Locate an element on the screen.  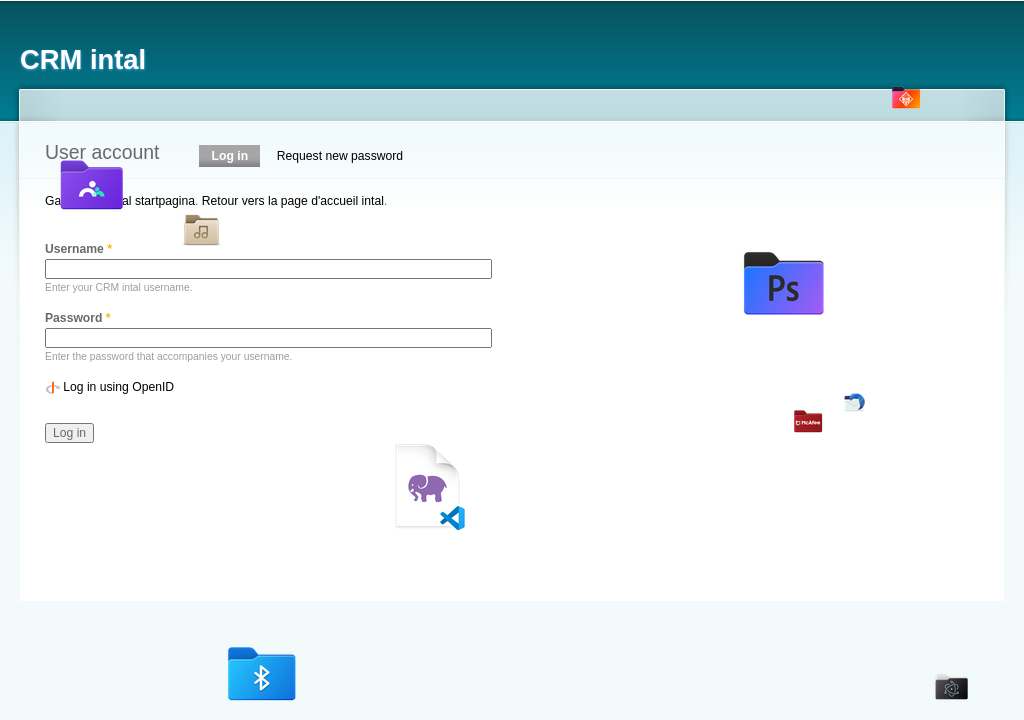
open HP Omen gaming software folder is located at coordinates (906, 98).